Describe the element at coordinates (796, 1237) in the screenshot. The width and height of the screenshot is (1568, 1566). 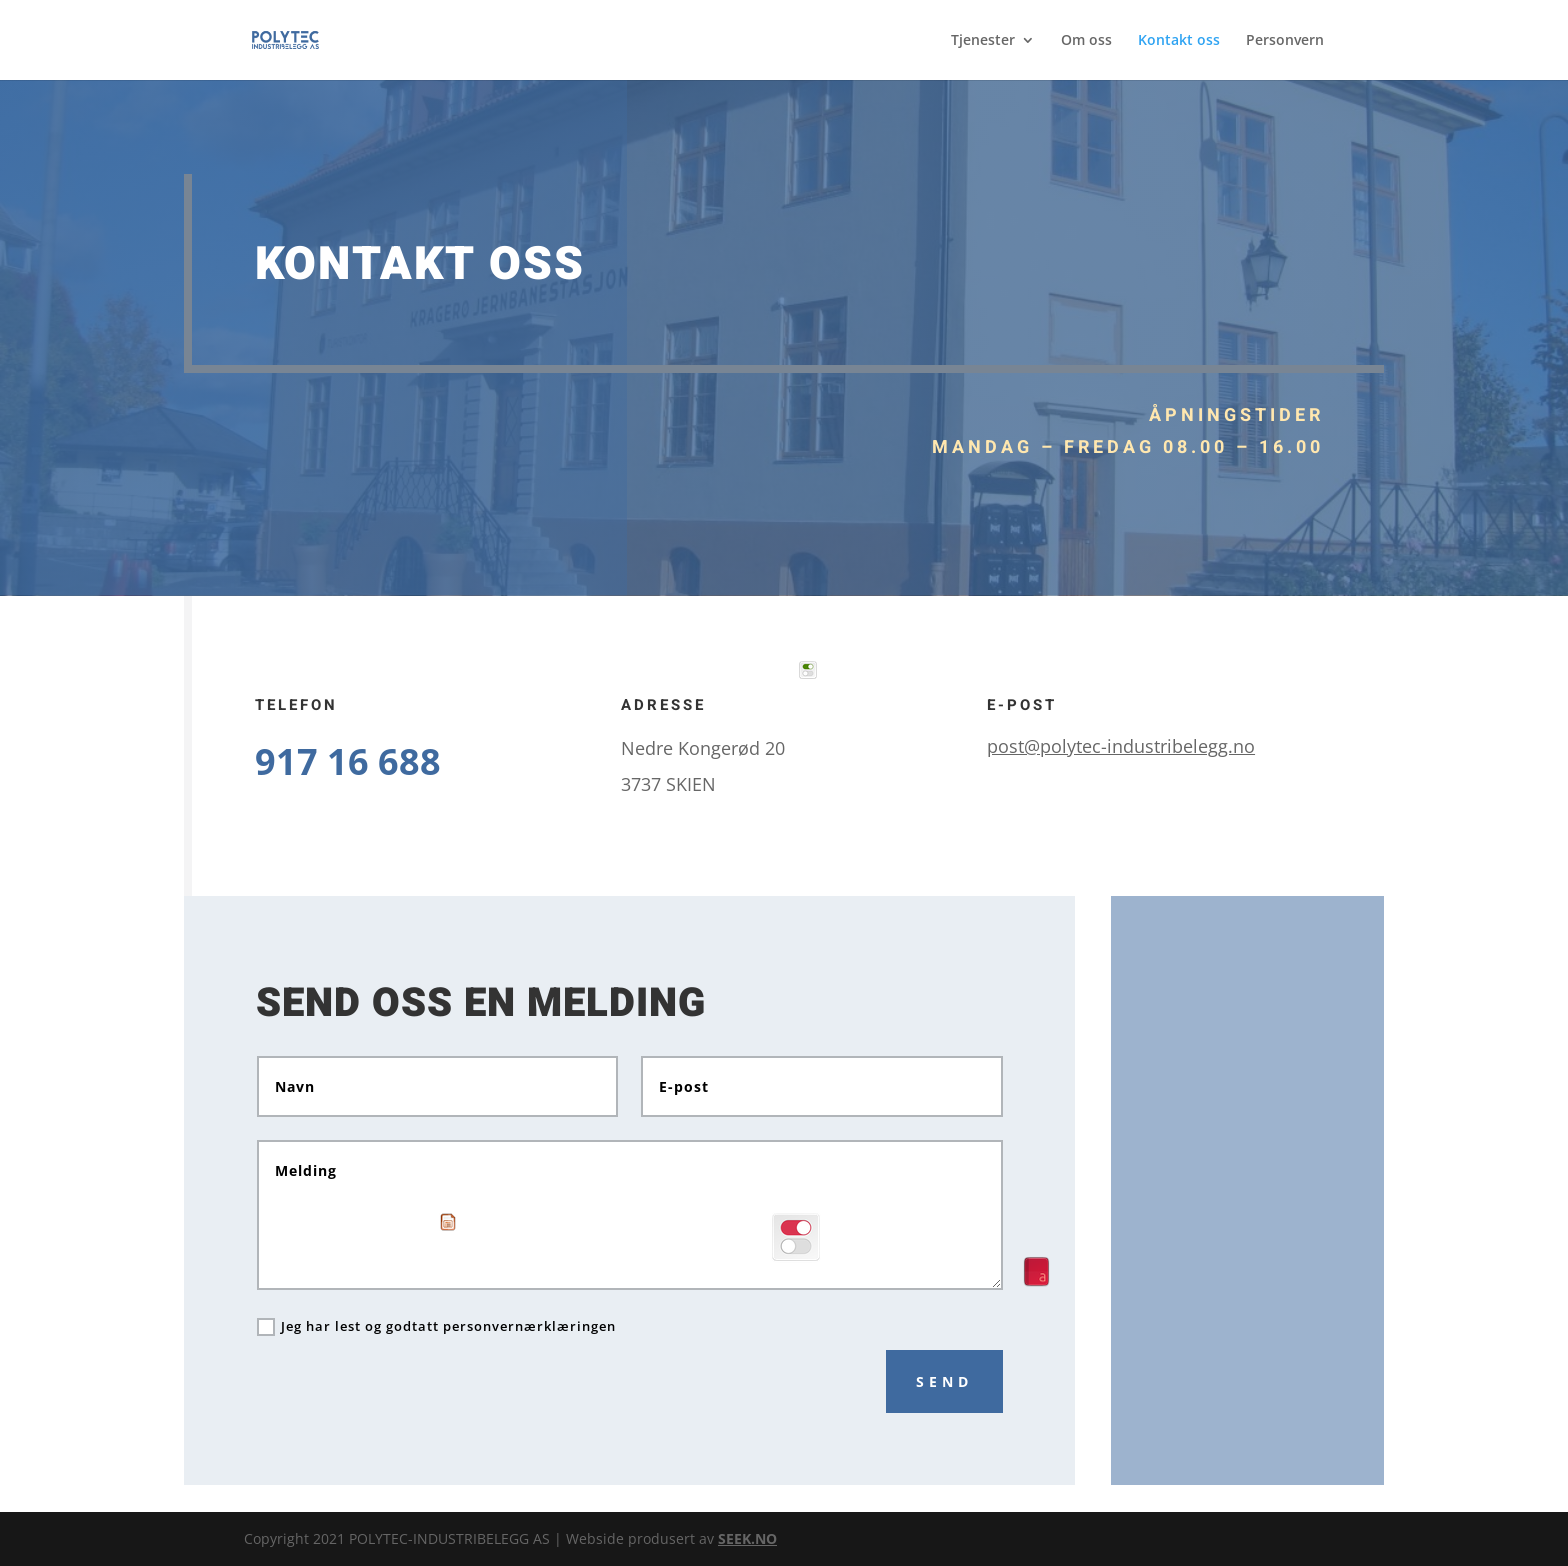
I see `open gnome tweaks to customize desktop settings` at that location.